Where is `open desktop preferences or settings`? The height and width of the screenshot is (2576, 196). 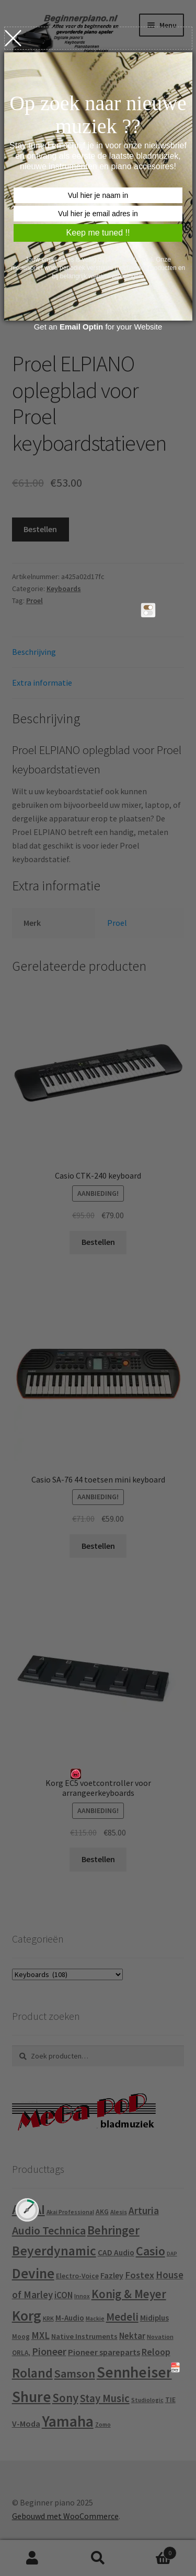 open desktop preferences or settings is located at coordinates (148, 610).